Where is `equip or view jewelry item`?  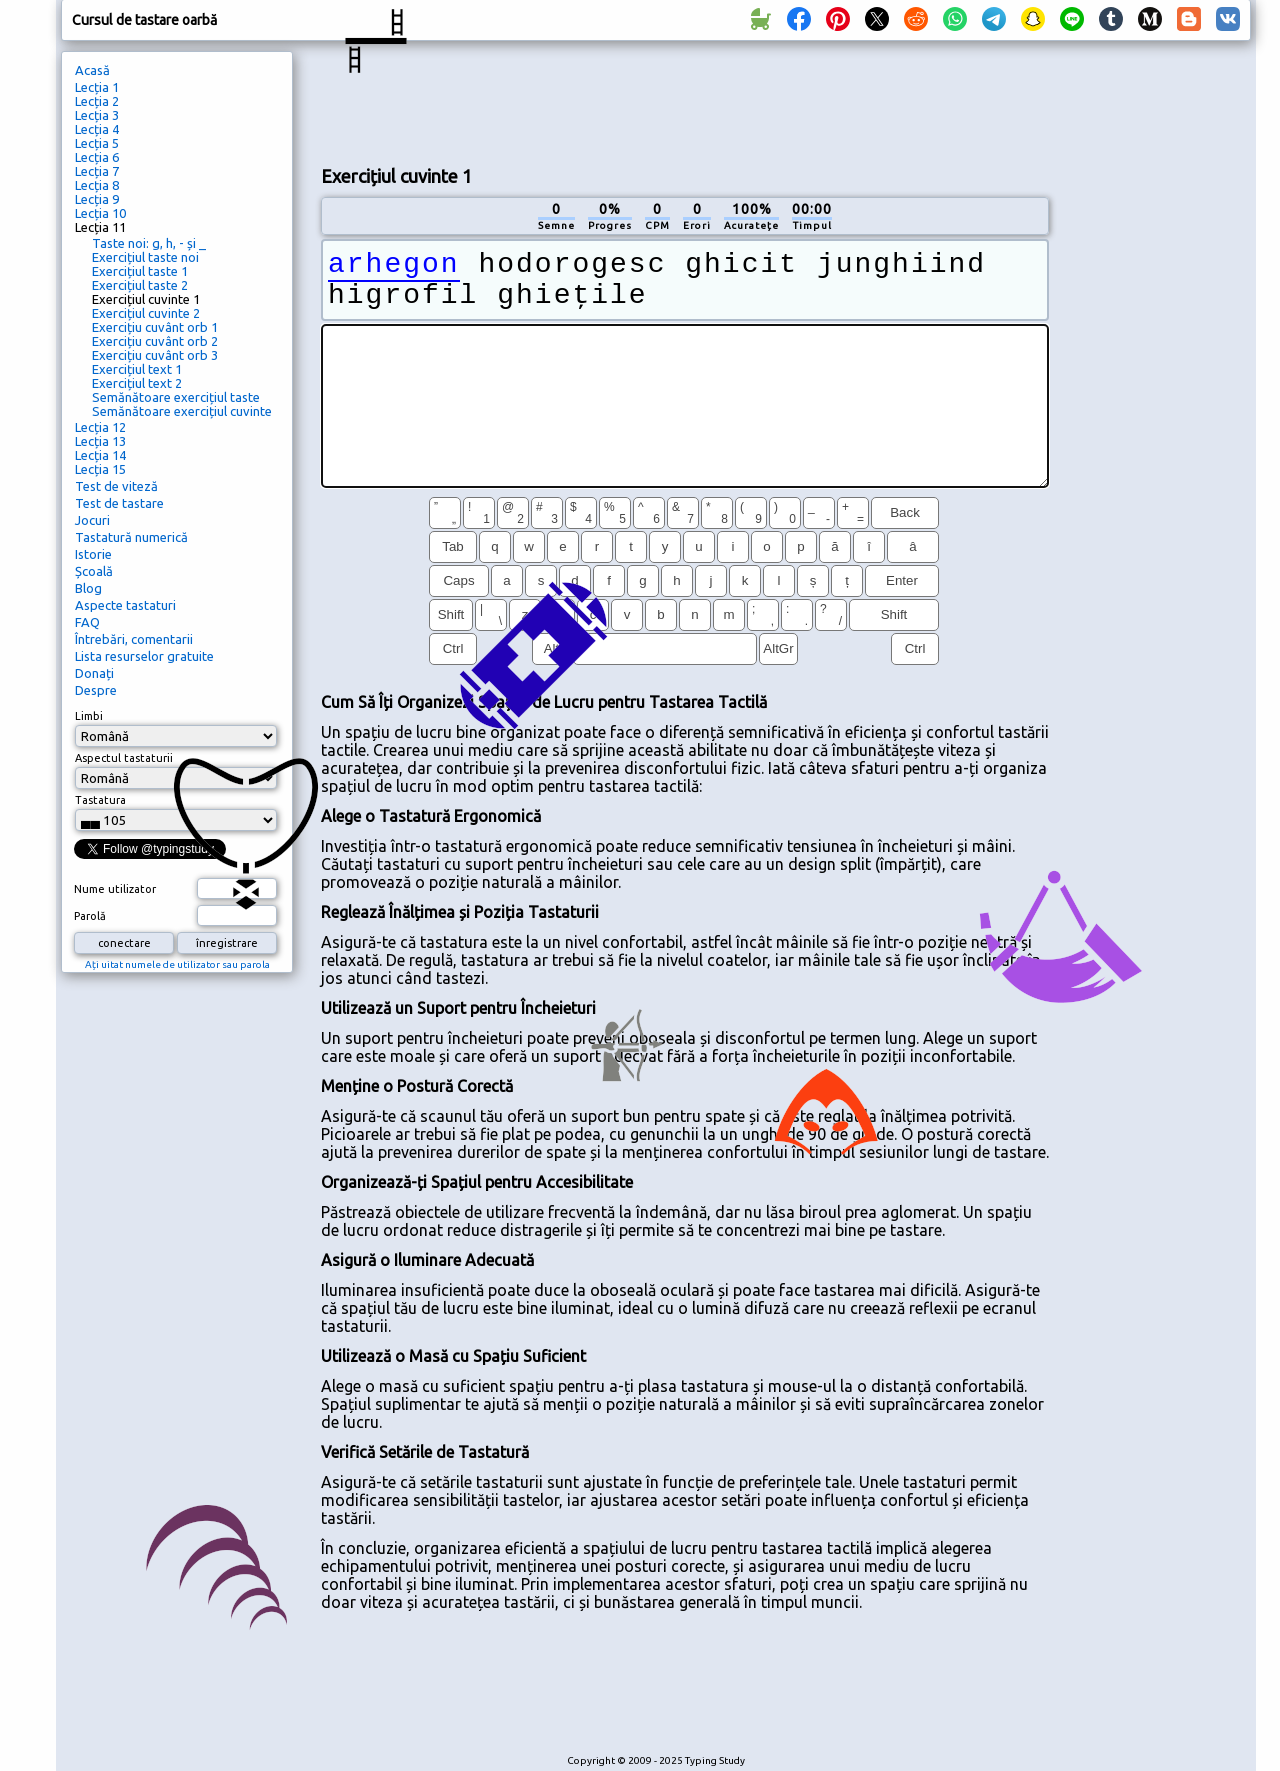 equip or view jewelry item is located at coordinates (246, 834).